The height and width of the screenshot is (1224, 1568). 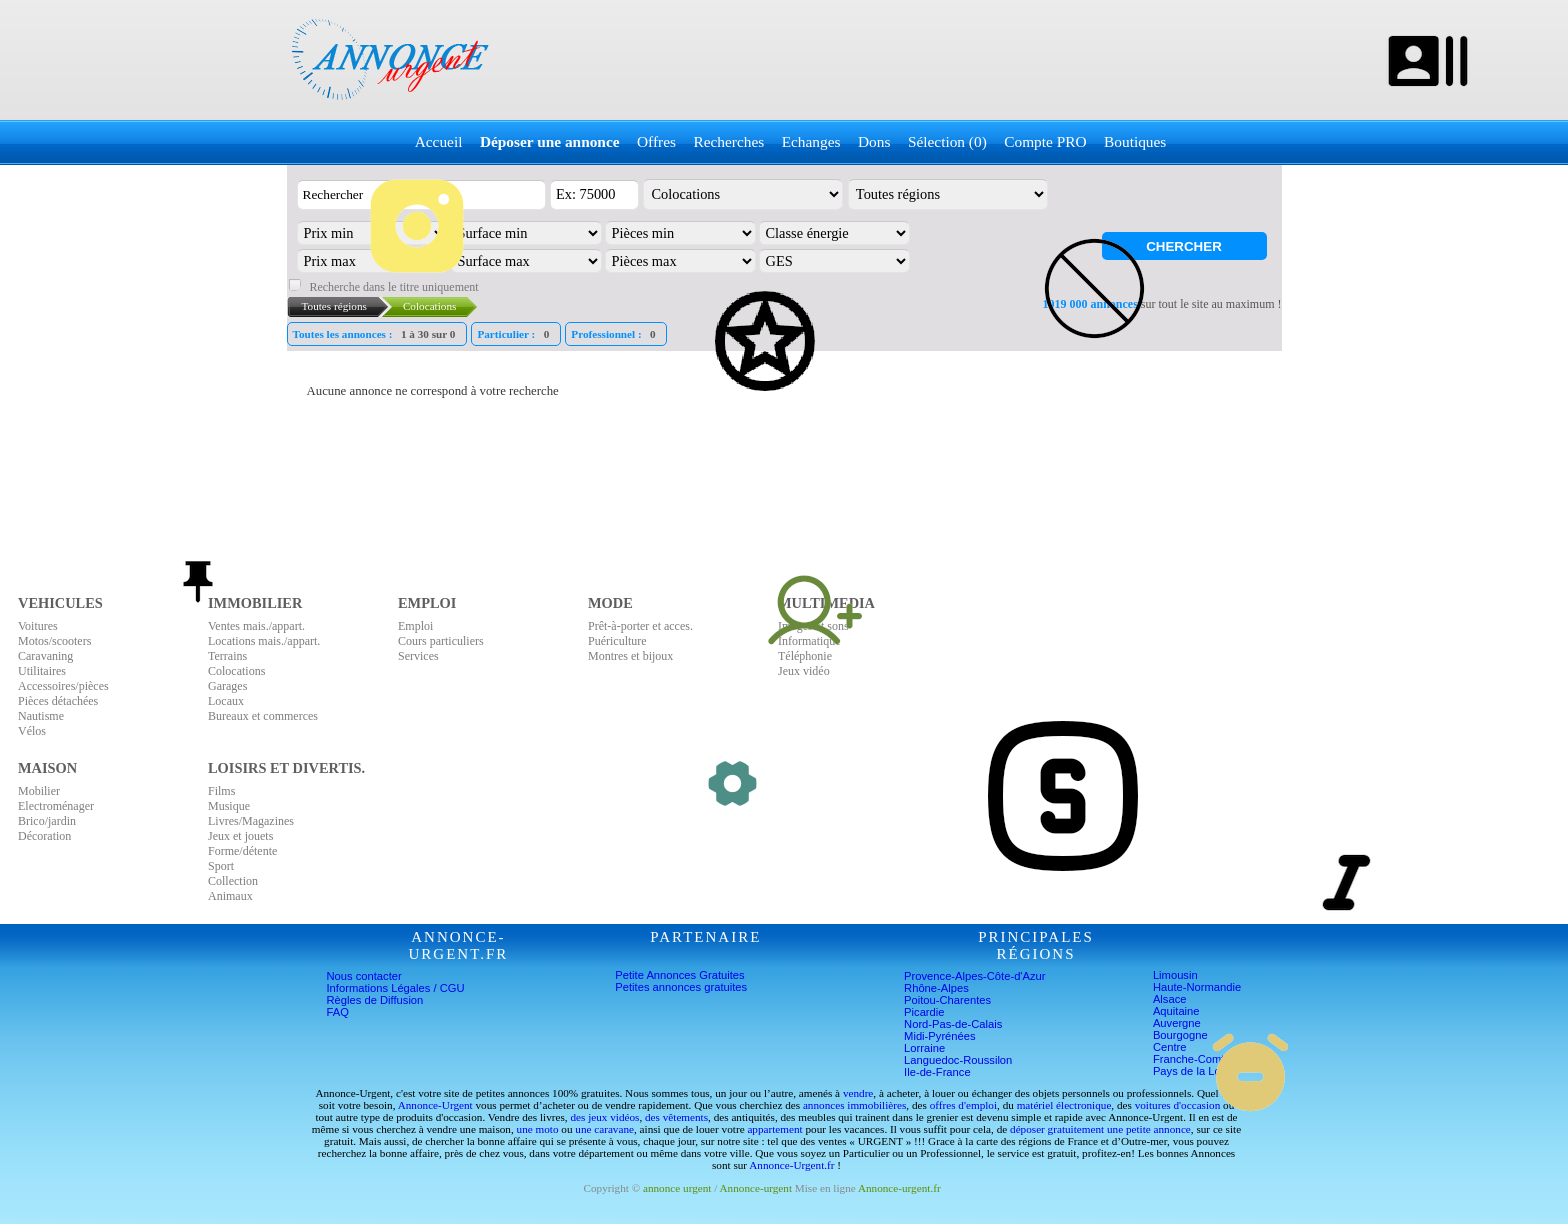 I want to click on pin item to keep it visible, so click(x=198, y=582).